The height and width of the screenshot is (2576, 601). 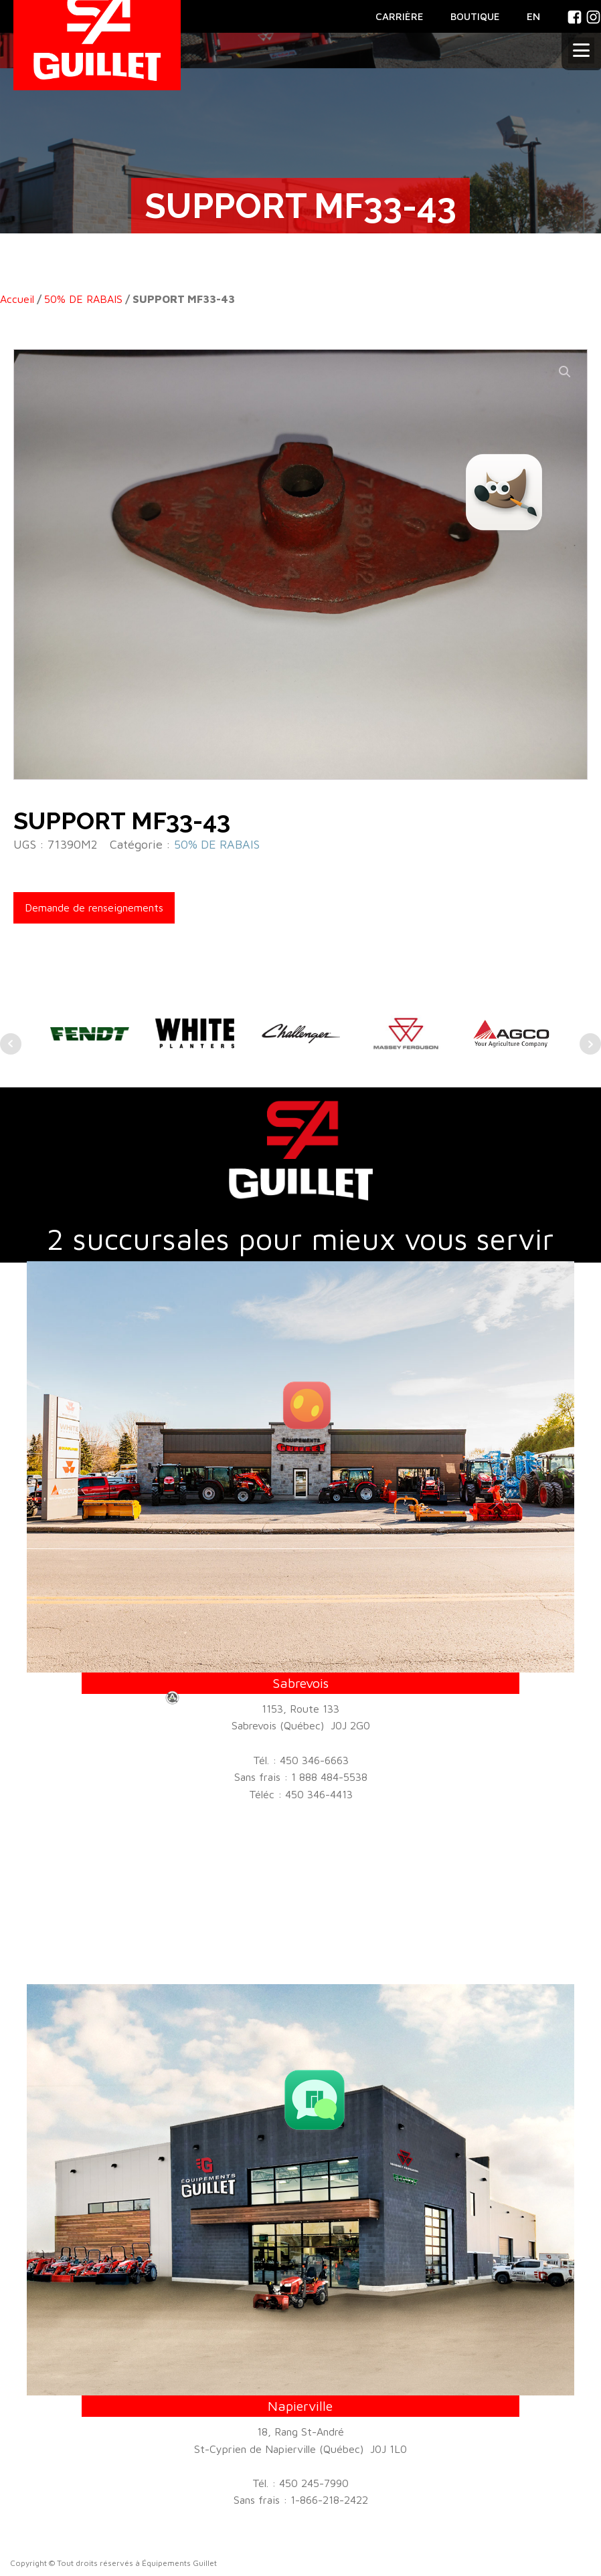 I want to click on open GIMP image editor, so click(x=504, y=492).